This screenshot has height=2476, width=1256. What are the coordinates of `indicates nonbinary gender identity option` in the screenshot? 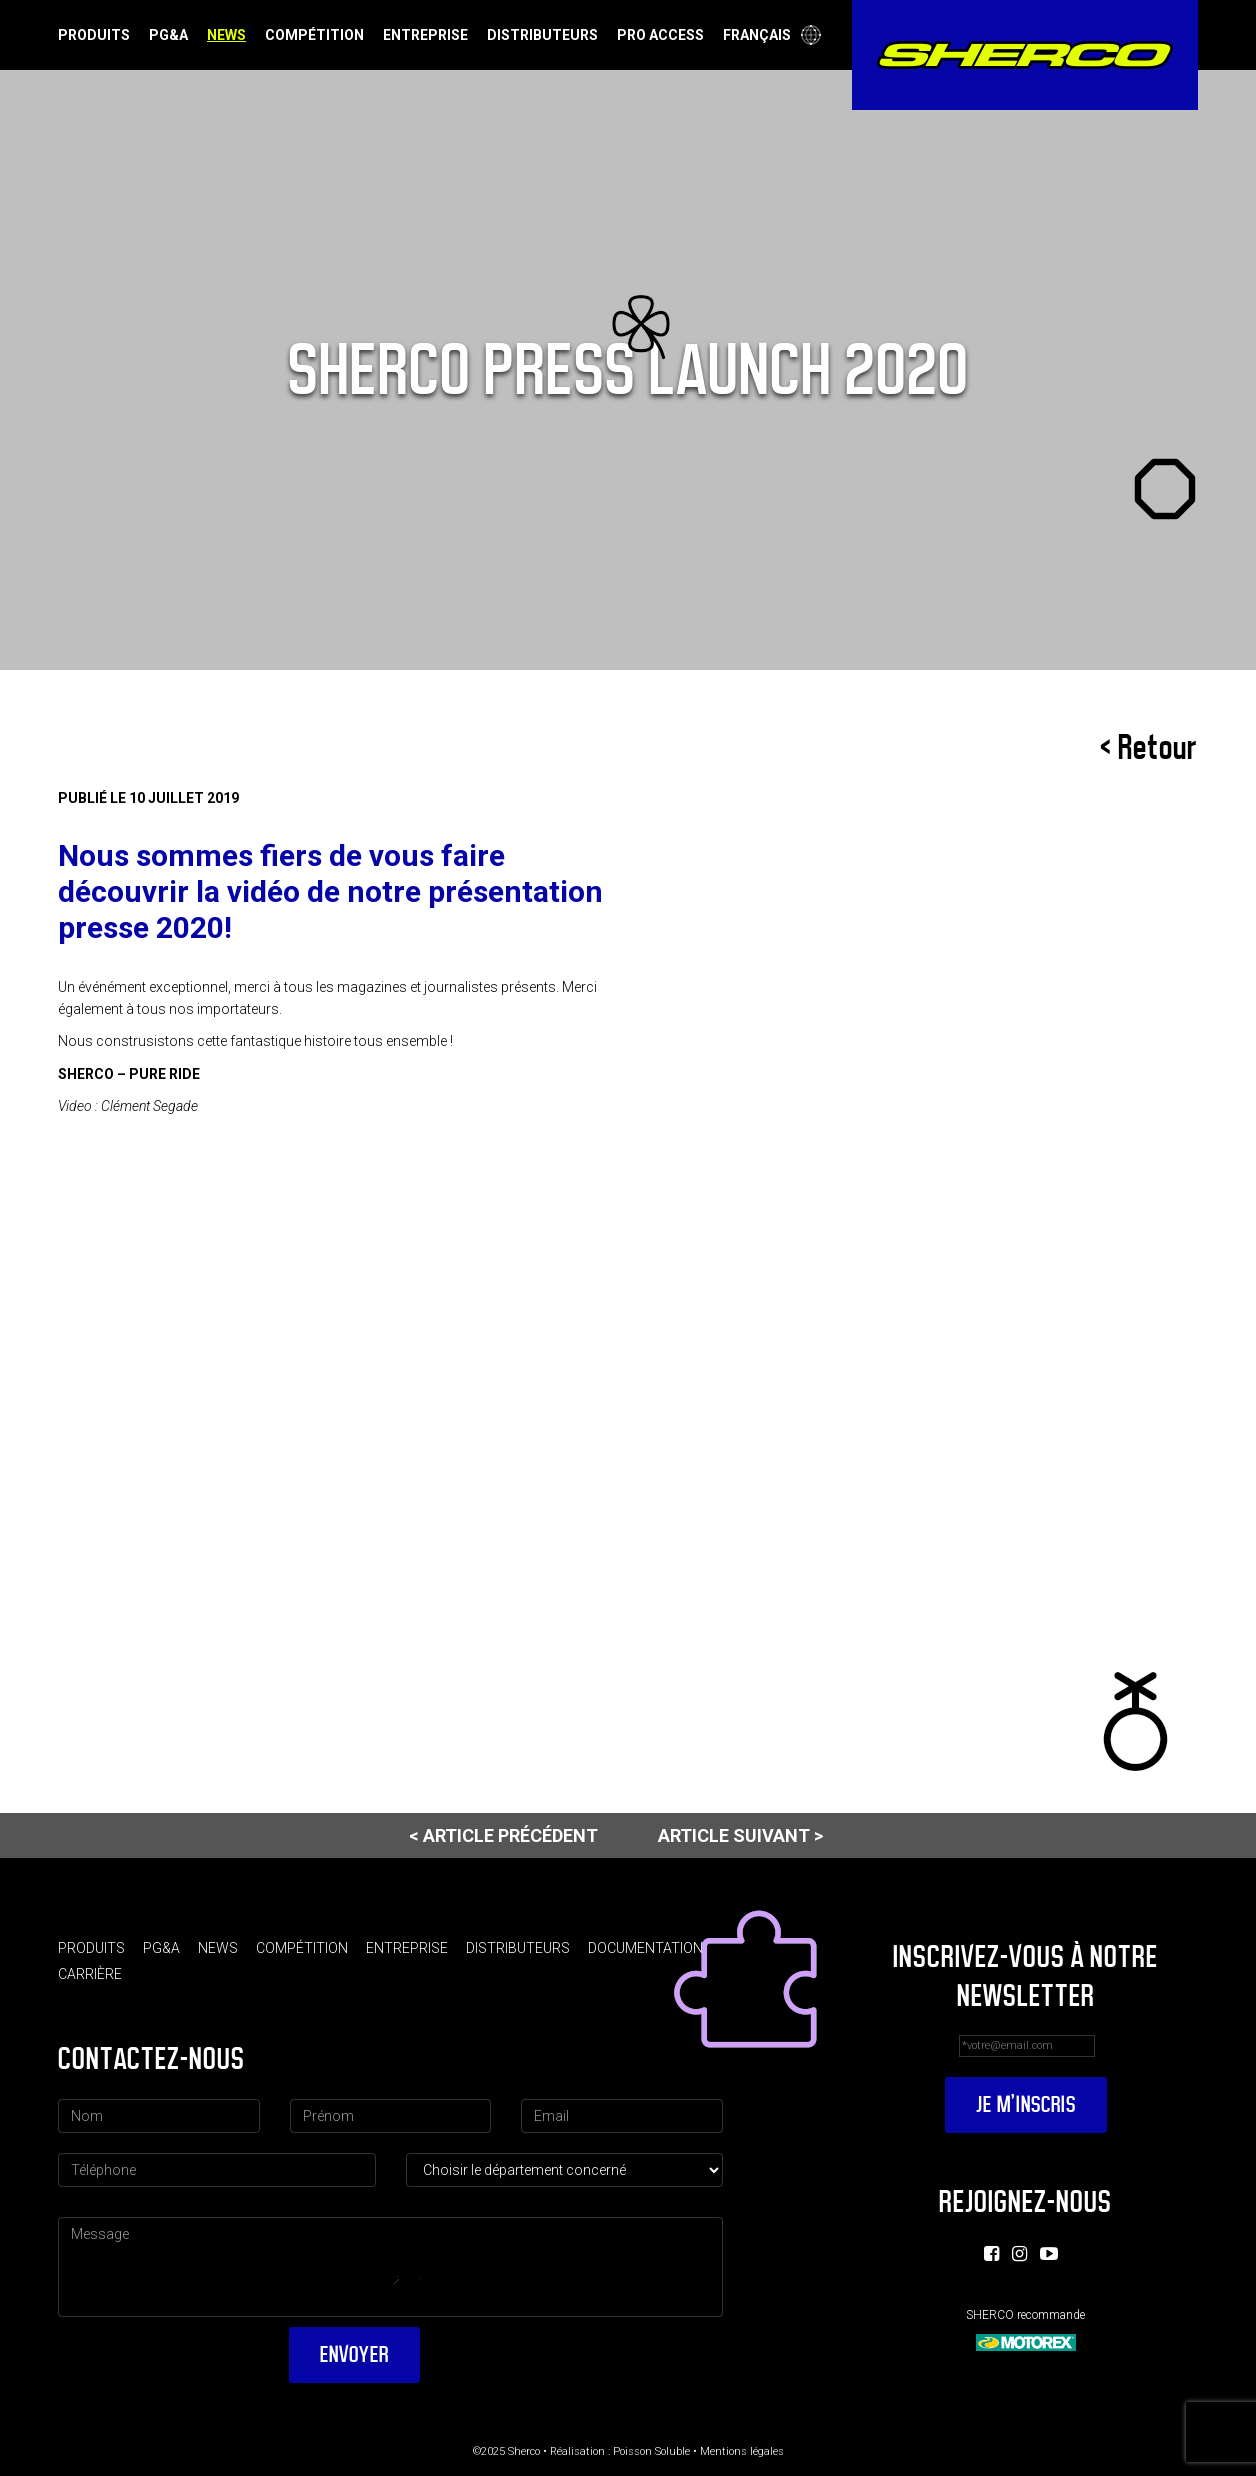 It's located at (1135, 1721).